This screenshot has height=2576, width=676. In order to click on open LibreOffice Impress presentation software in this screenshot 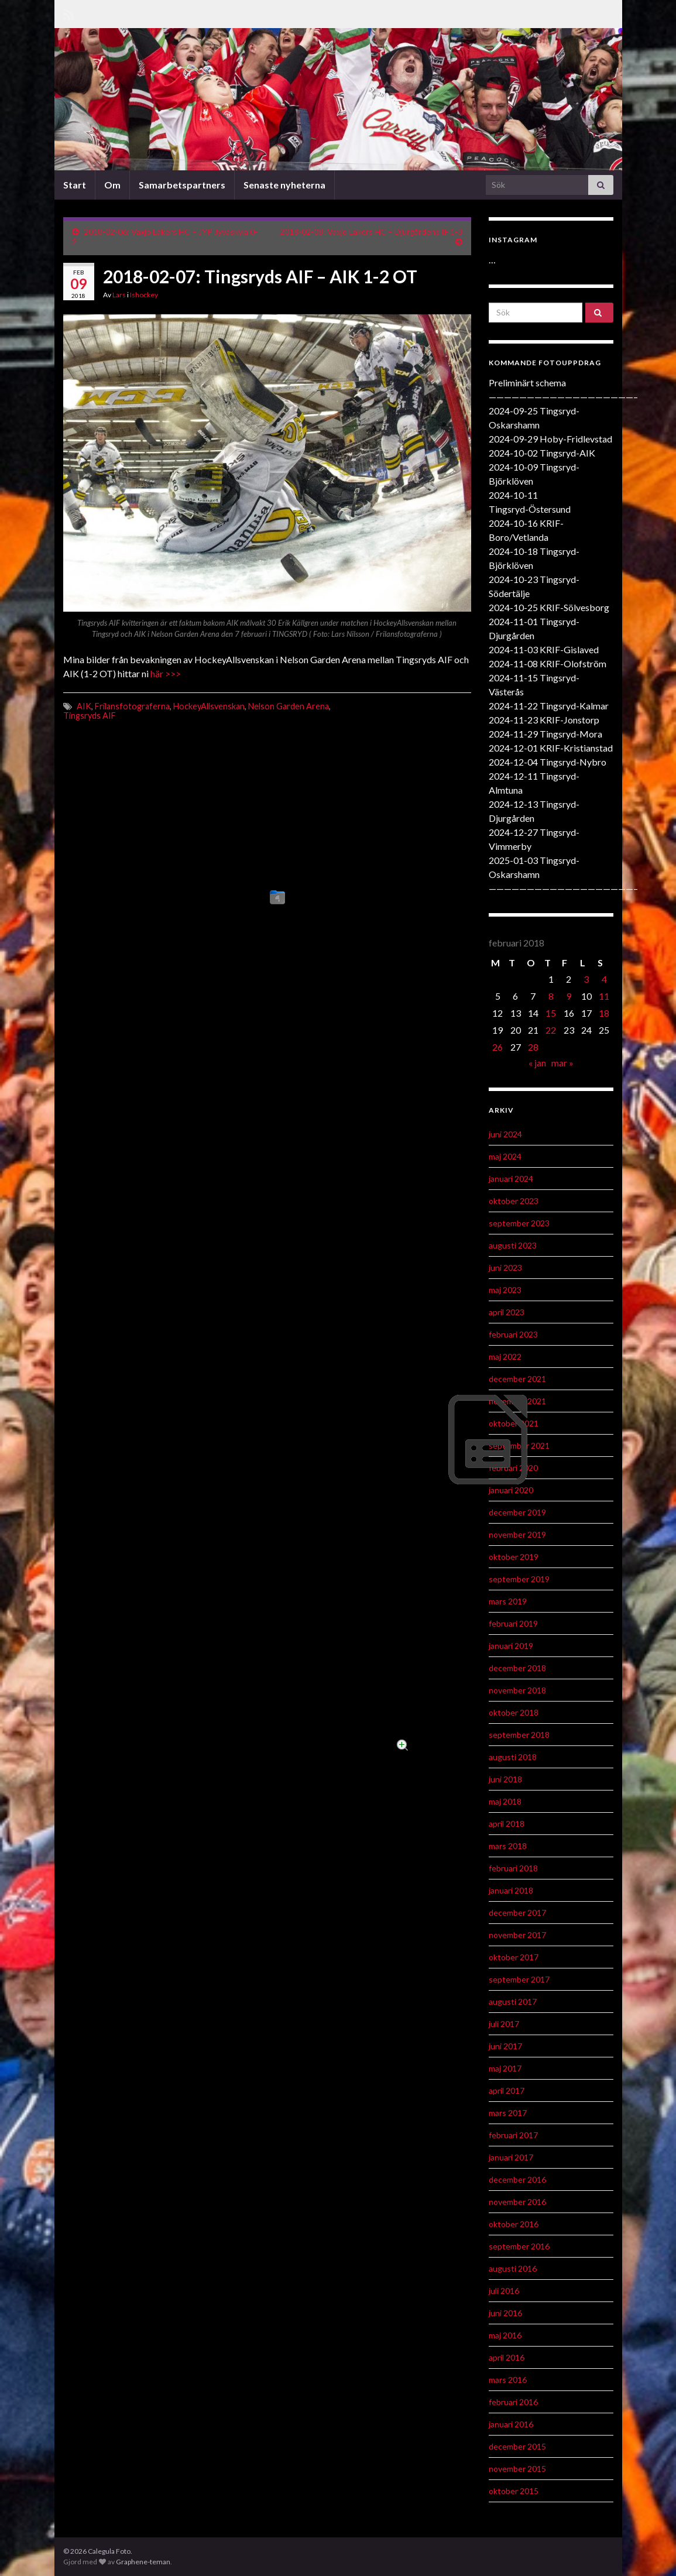, I will do `click(488, 1439)`.